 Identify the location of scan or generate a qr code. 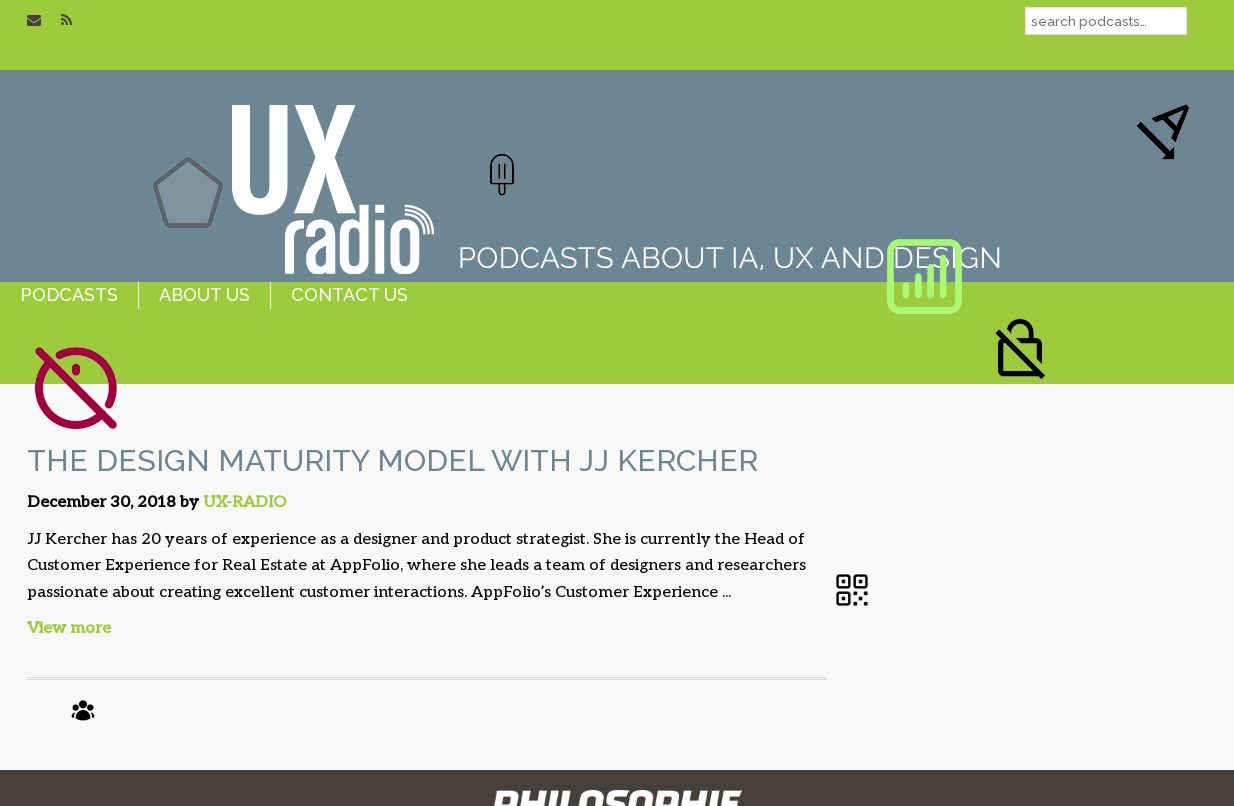
(852, 590).